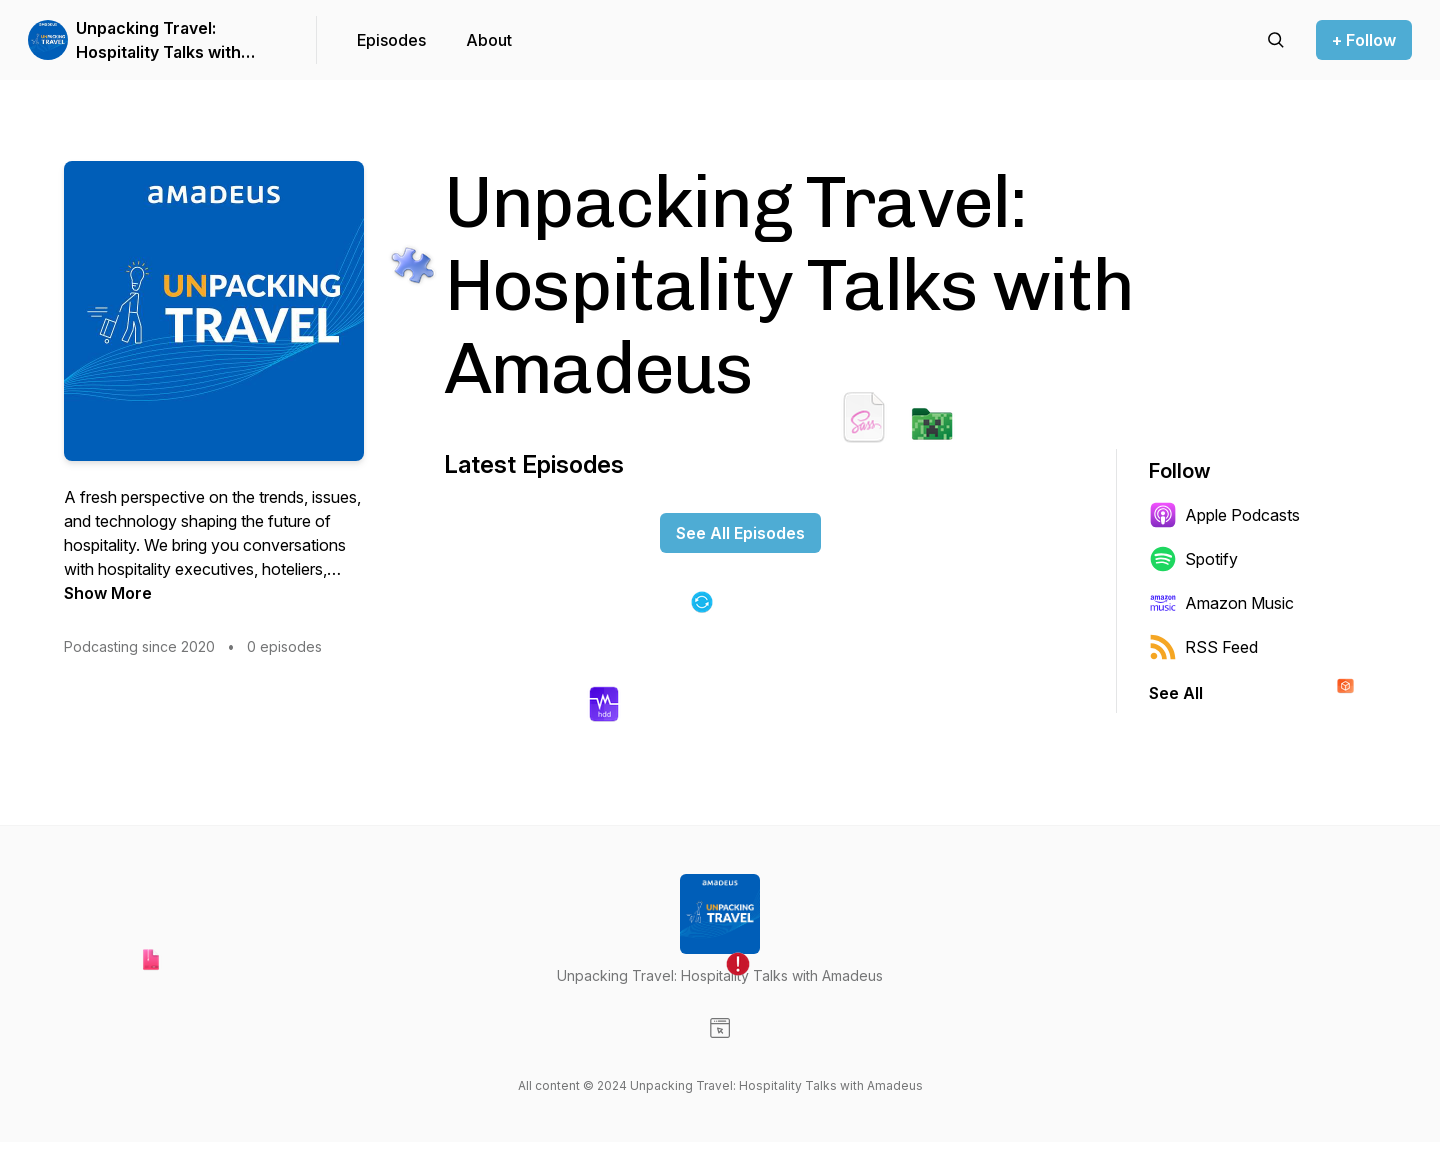 This screenshot has height=1162, width=1440. Describe the element at coordinates (738, 964) in the screenshot. I see `indicates an important or urgent notification` at that location.